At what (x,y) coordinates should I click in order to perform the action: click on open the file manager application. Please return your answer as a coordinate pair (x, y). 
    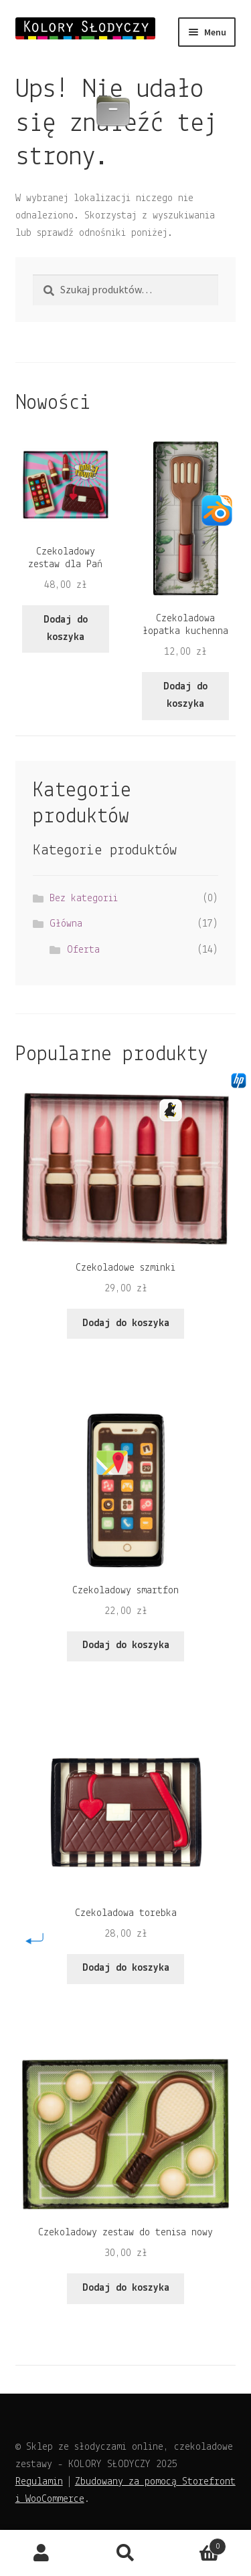
    Looking at the image, I should click on (113, 111).